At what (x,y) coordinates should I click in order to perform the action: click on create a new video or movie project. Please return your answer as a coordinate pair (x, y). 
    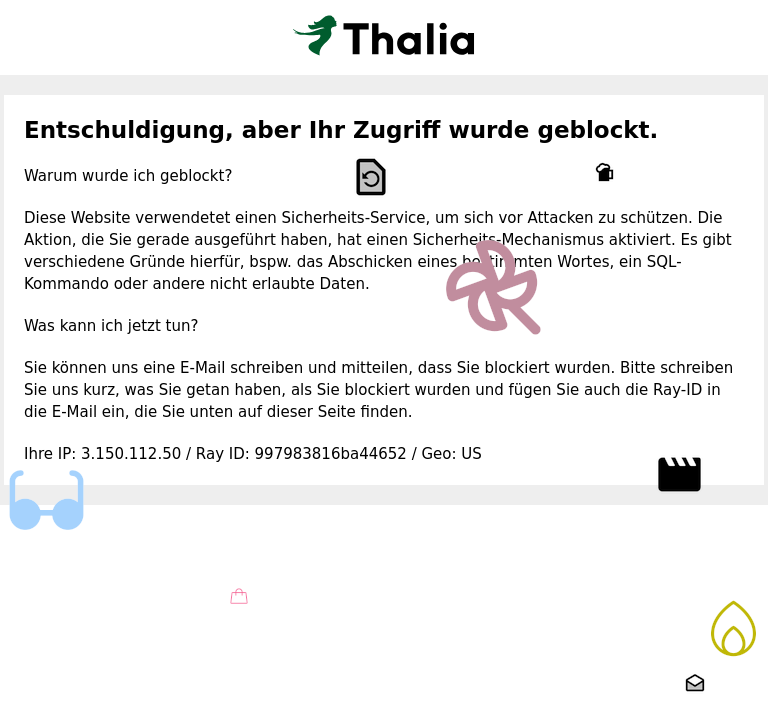
    Looking at the image, I should click on (679, 474).